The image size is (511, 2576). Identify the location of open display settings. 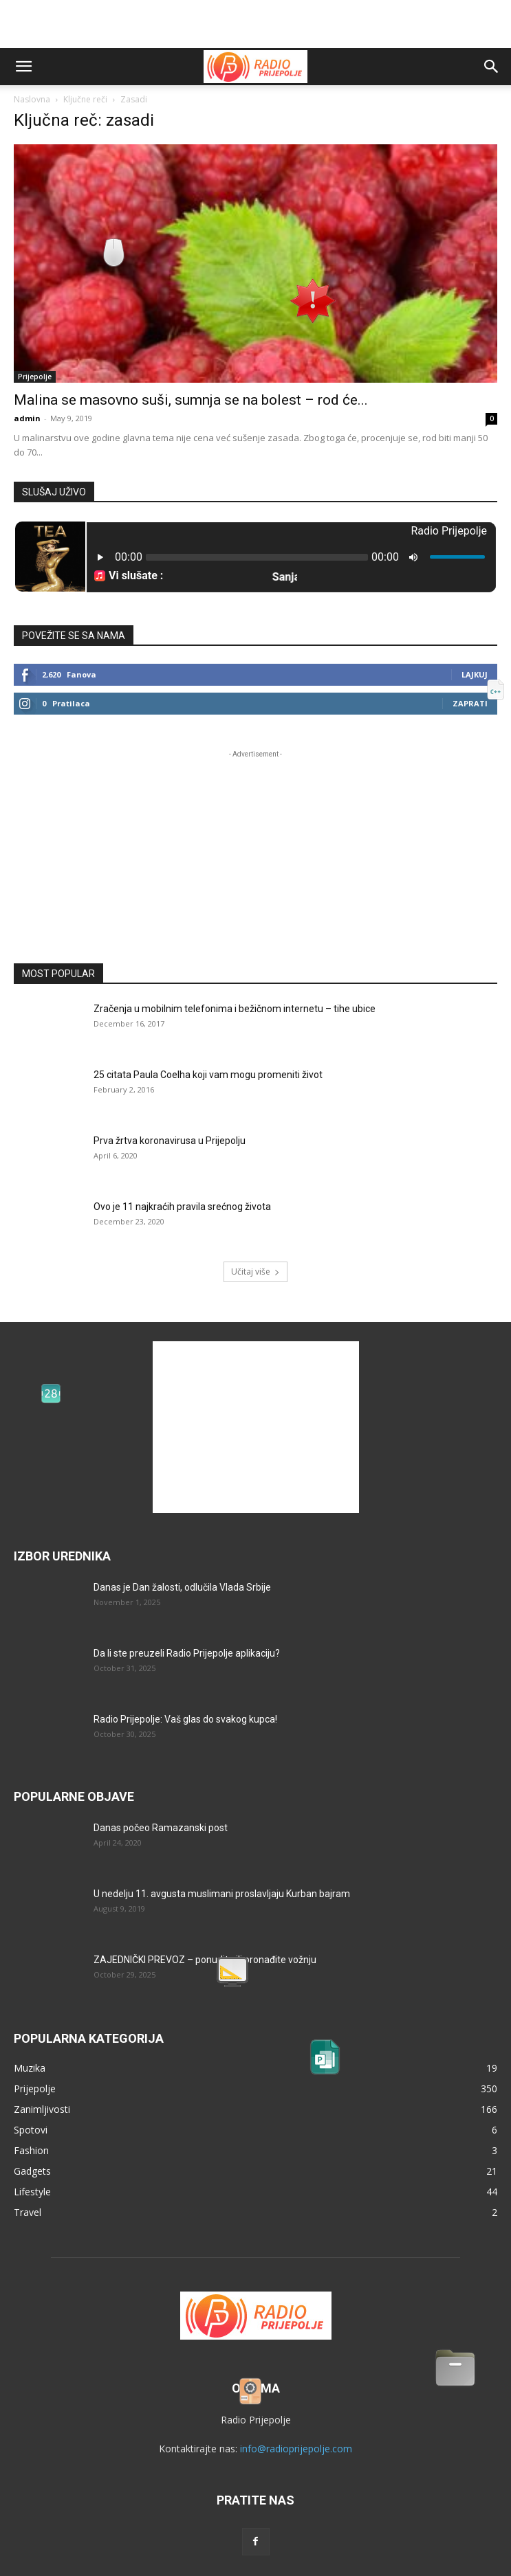
(232, 1972).